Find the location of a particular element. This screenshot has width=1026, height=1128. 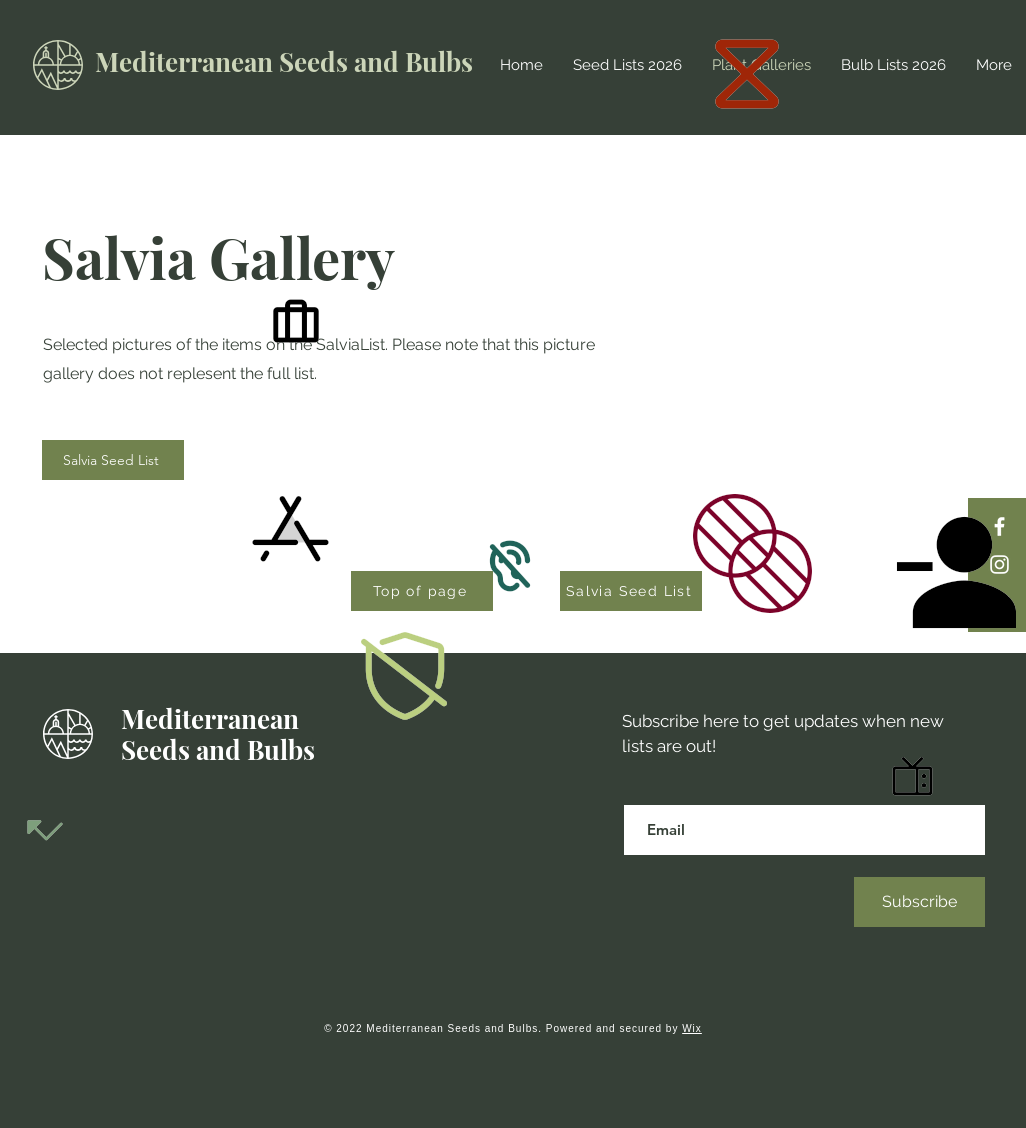

mute or disable audio listening is located at coordinates (510, 566).